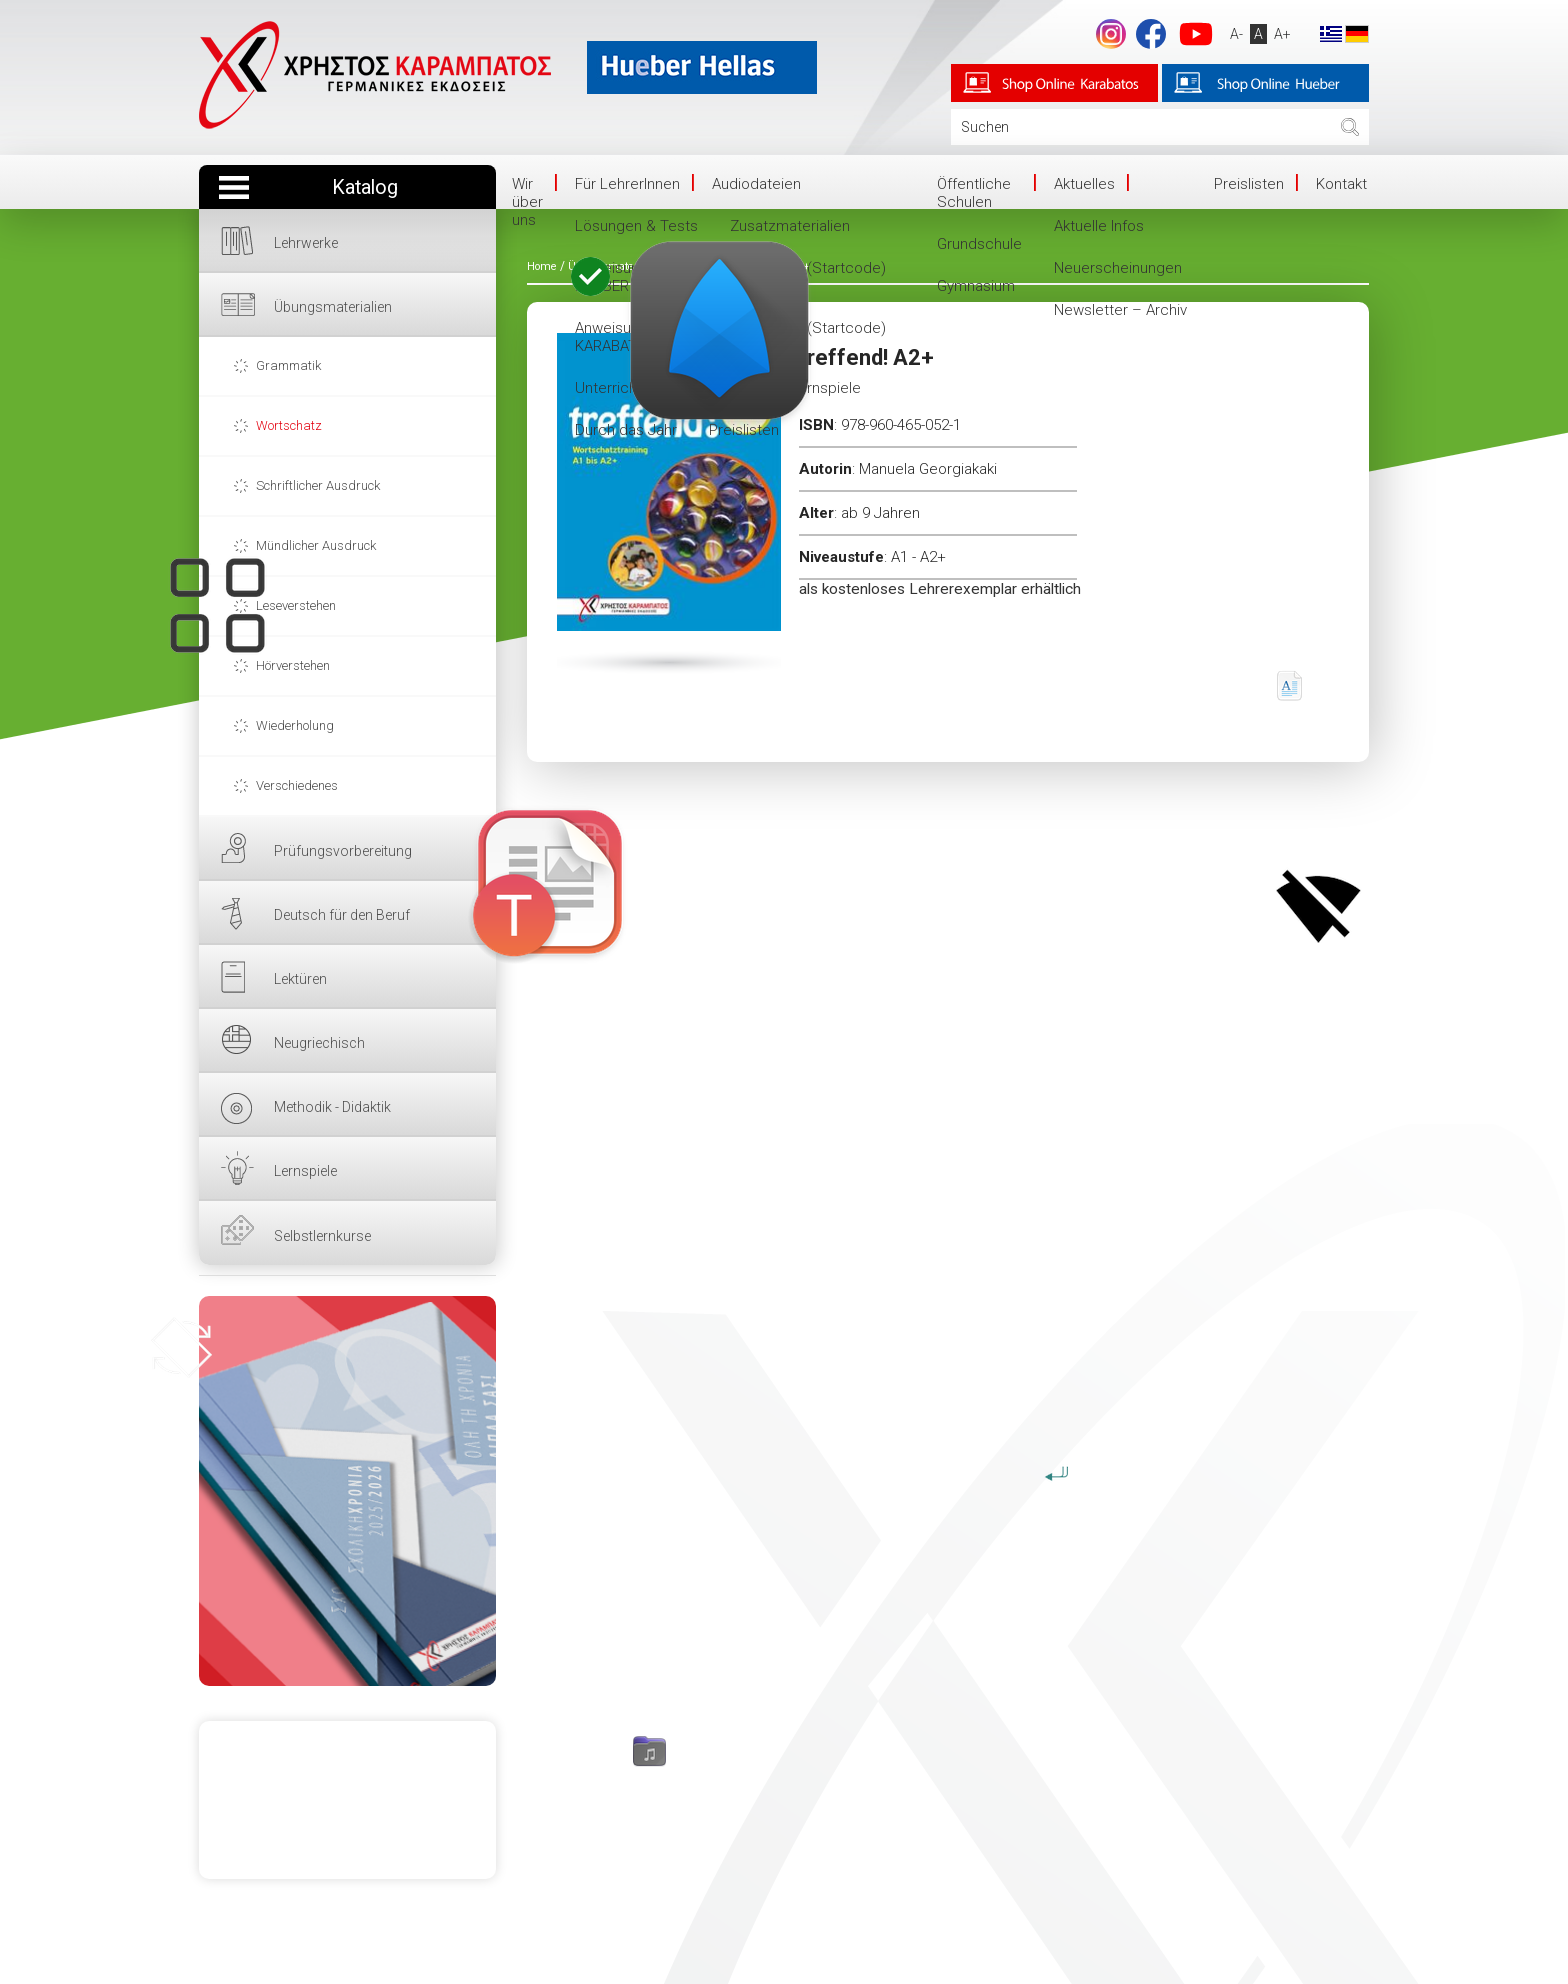 This screenshot has width=1568, height=1984. Describe the element at coordinates (590, 276) in the screenshot. I see `confirm or approve an action` at that location.